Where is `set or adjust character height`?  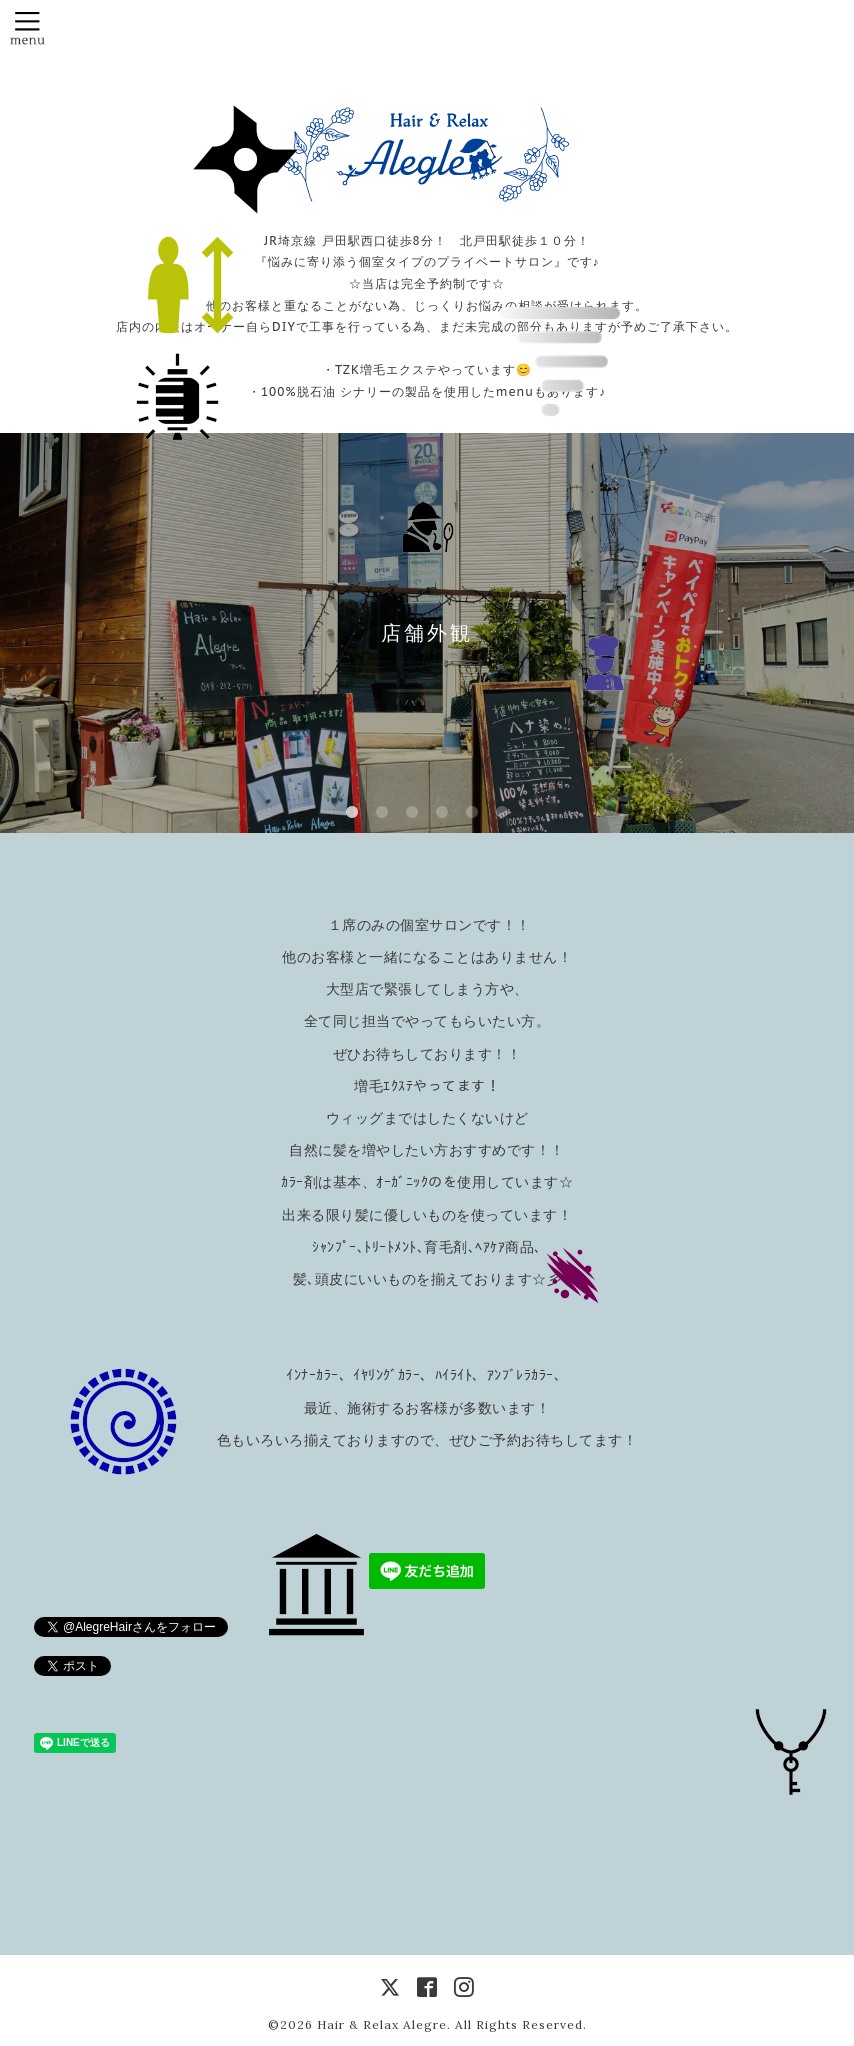
set or adjust character height is located at coordinates (191, 285).